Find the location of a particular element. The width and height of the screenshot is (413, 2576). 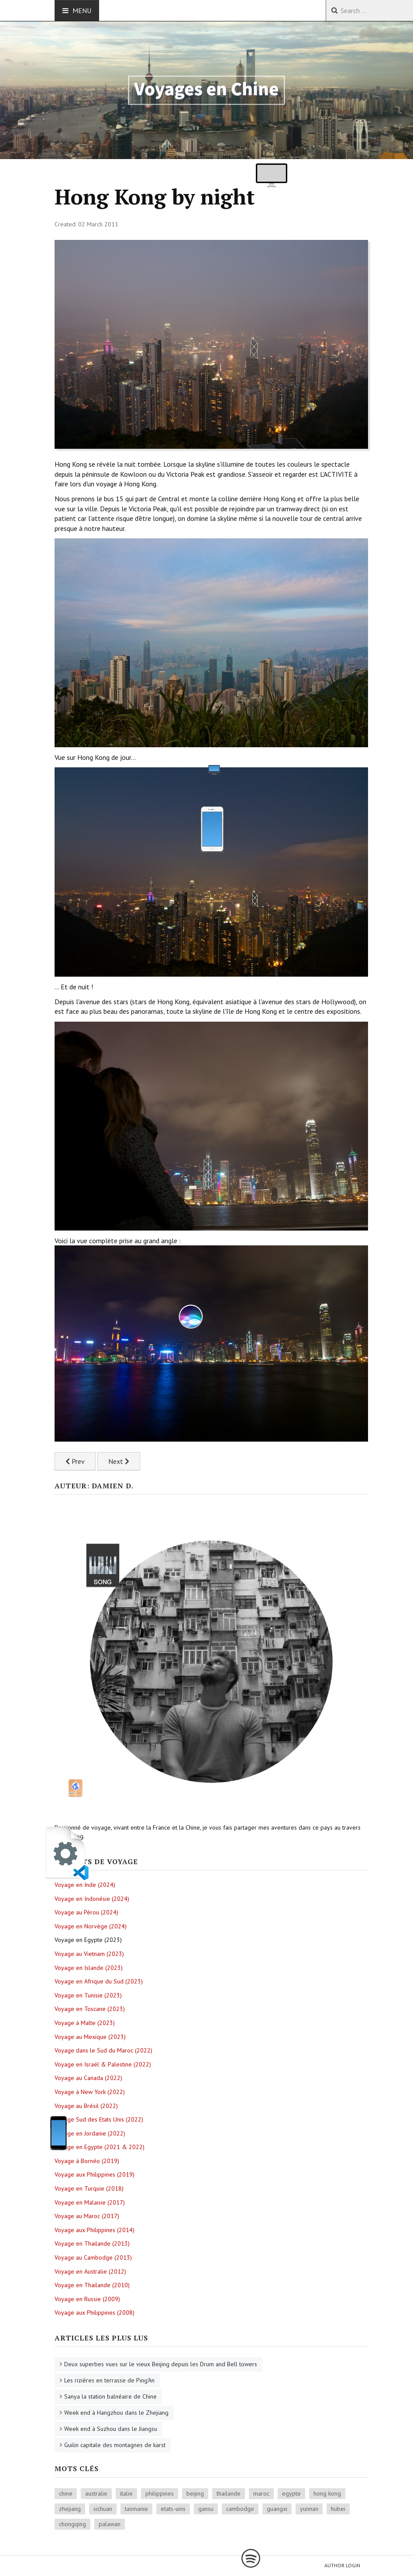

indicates an iMac Pro device in system preferences is located at coordinates (214, 769).